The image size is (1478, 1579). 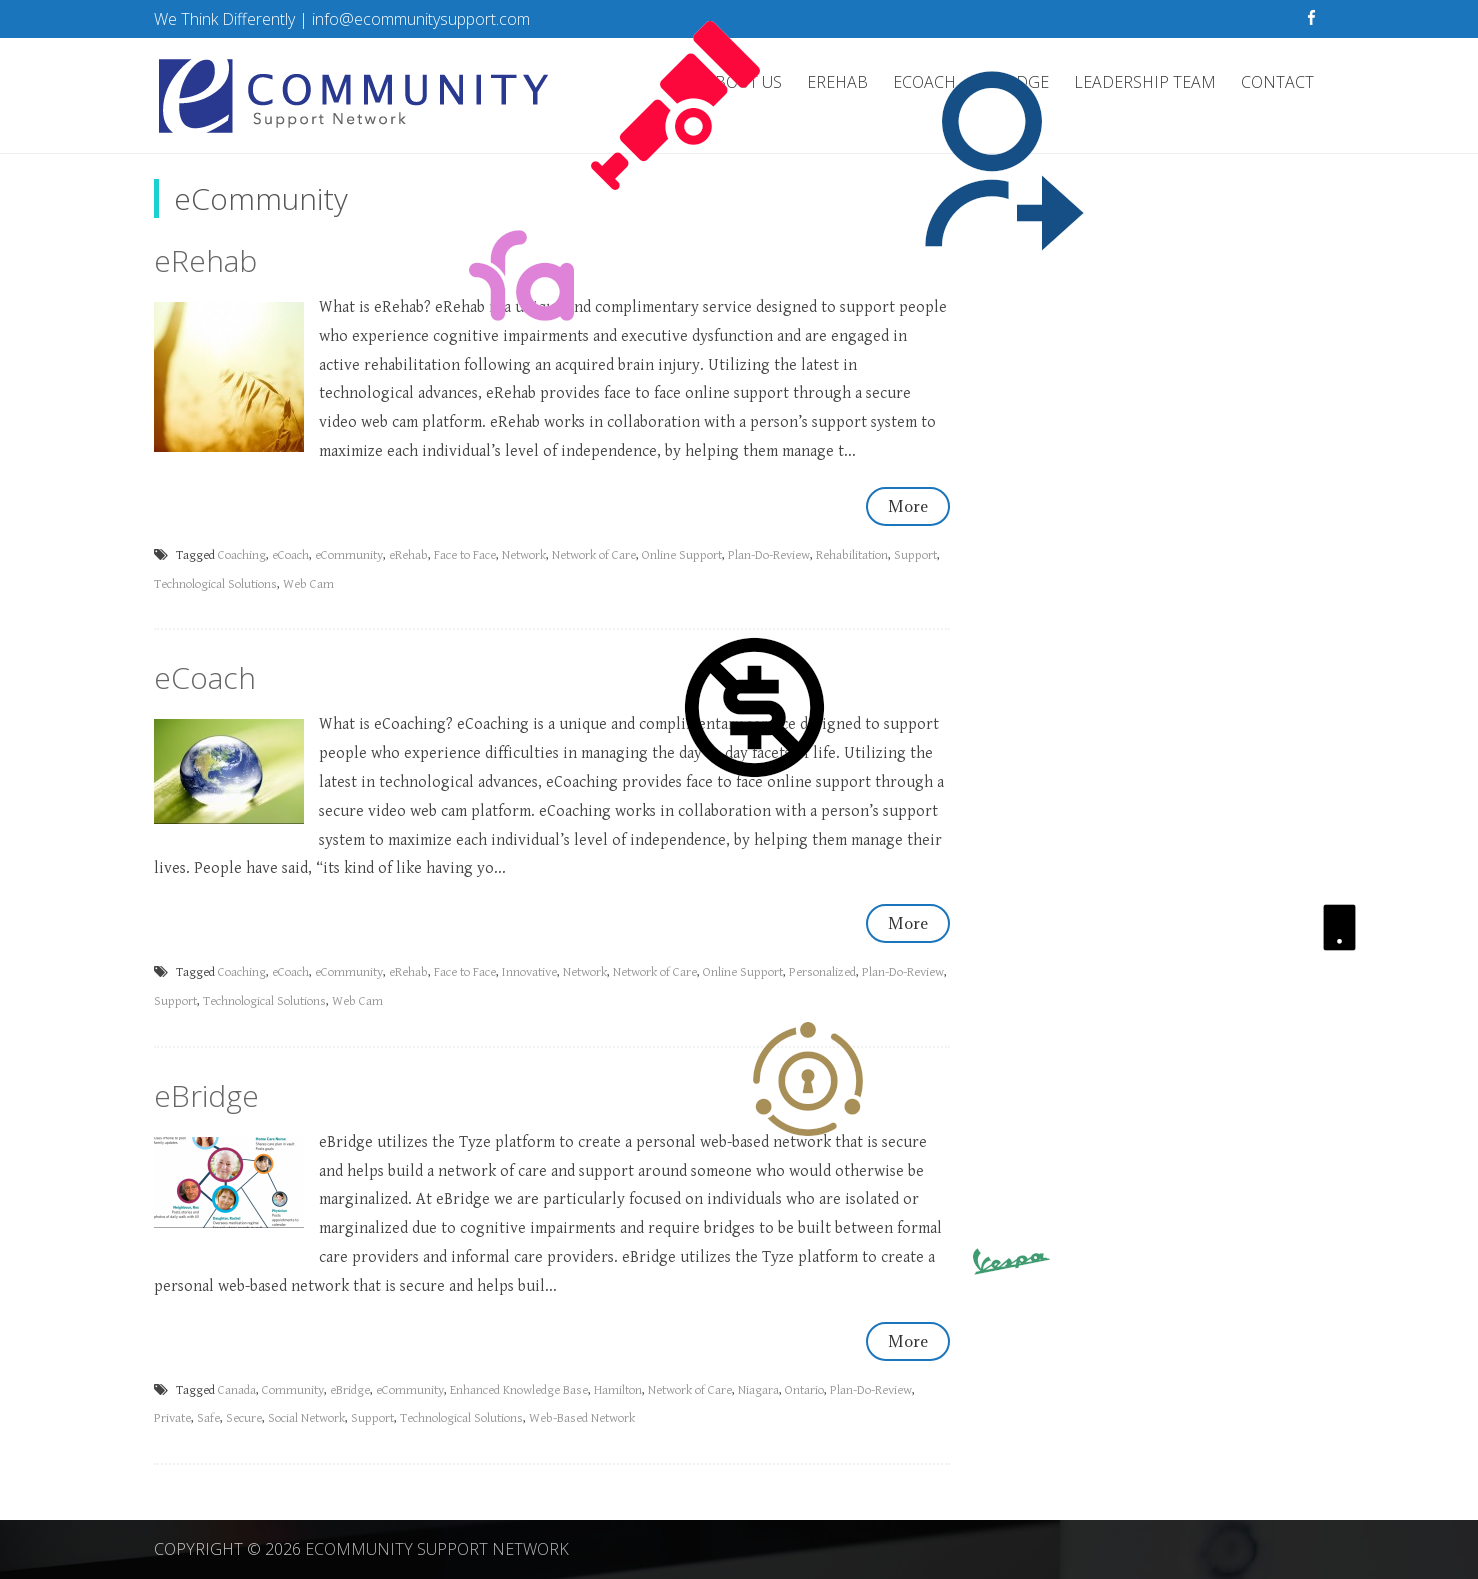 I want to click on opentelemetry logo, so click(x=675, y=105).